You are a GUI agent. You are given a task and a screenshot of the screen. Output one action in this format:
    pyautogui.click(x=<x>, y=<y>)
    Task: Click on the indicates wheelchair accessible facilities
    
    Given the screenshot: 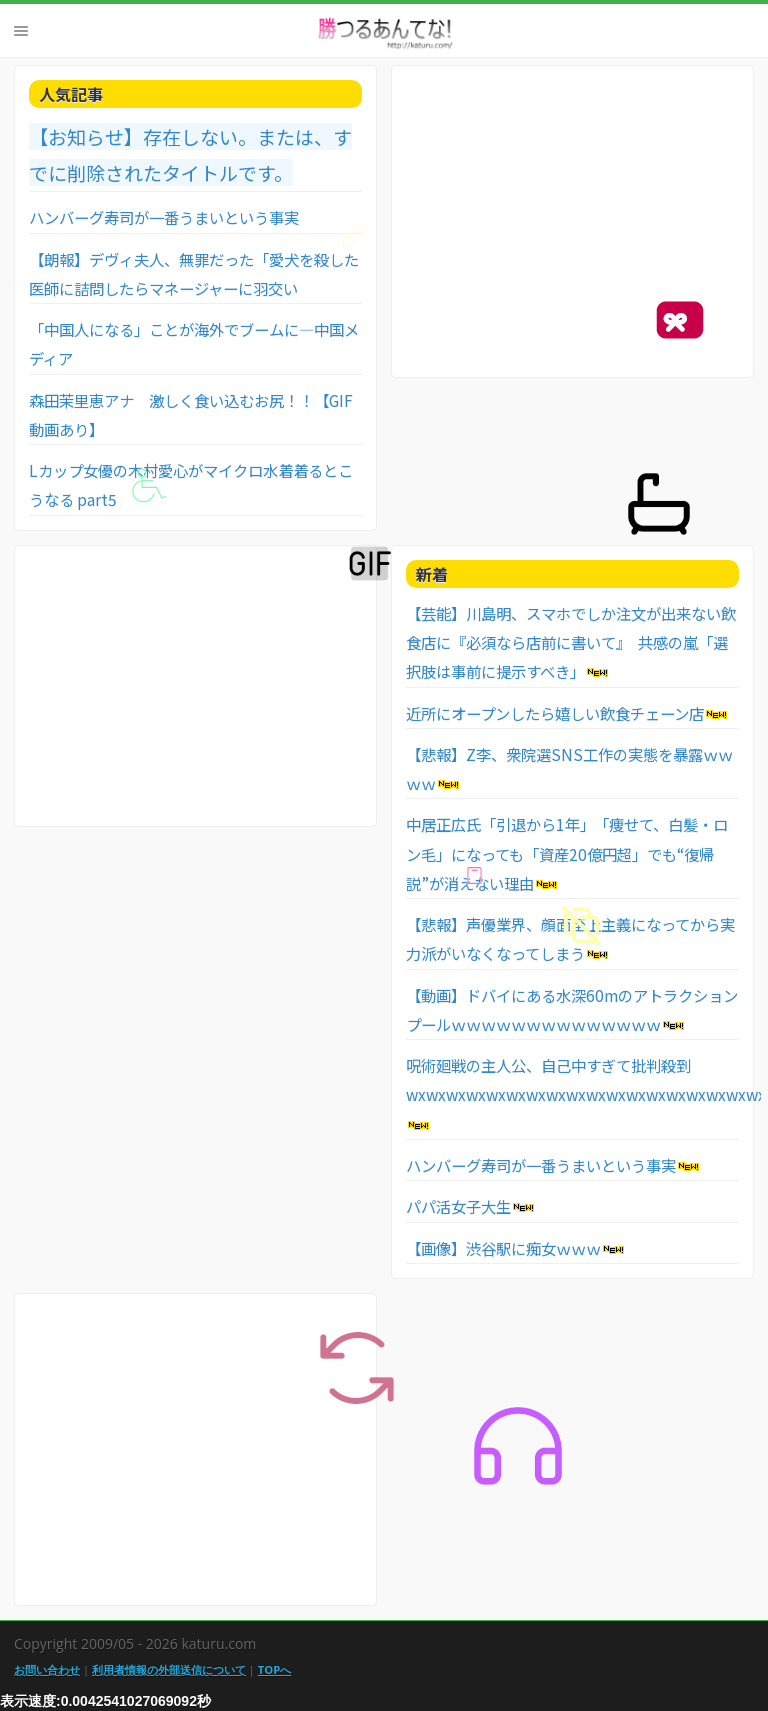 What is the action you would take?
    pyautogui.click(x=146, y=486)
    